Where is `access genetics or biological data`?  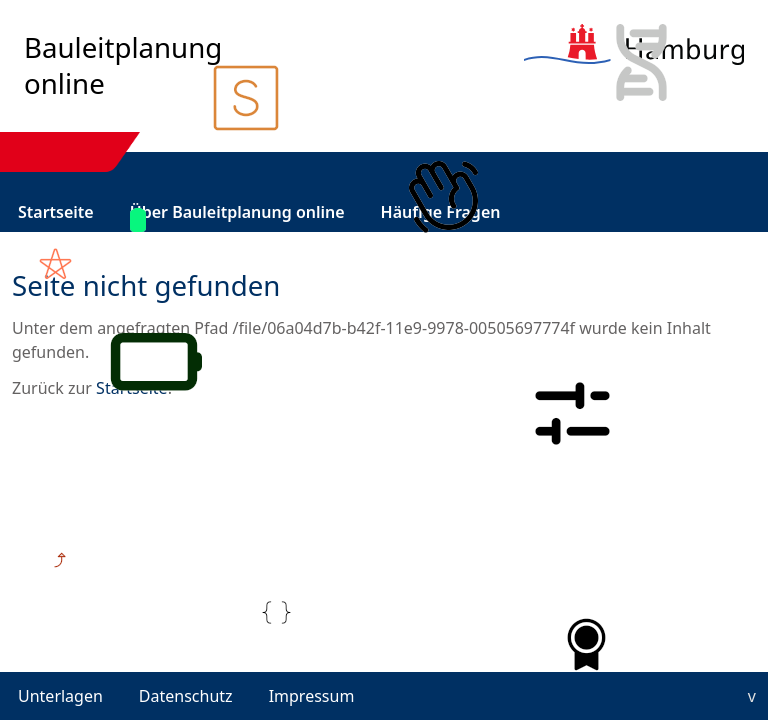 access genetics or biological data is located at coordinates (641, 62).